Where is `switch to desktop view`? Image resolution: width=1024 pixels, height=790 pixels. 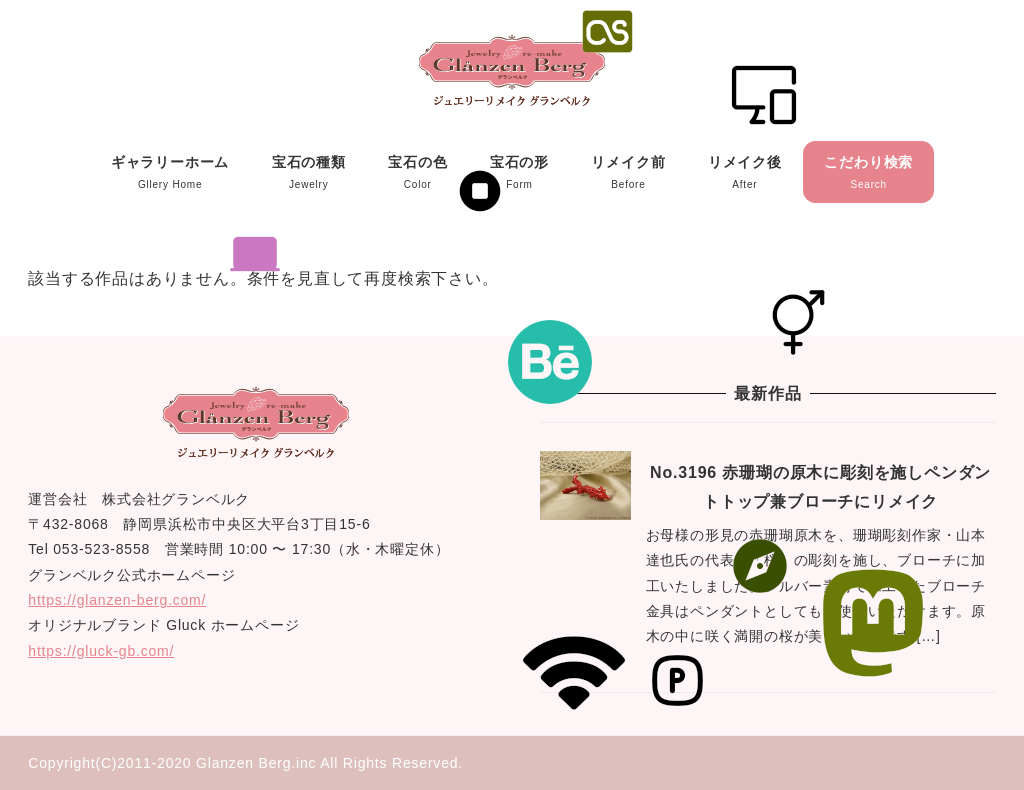
switch to desktop view is located at coordinates (255, 254).